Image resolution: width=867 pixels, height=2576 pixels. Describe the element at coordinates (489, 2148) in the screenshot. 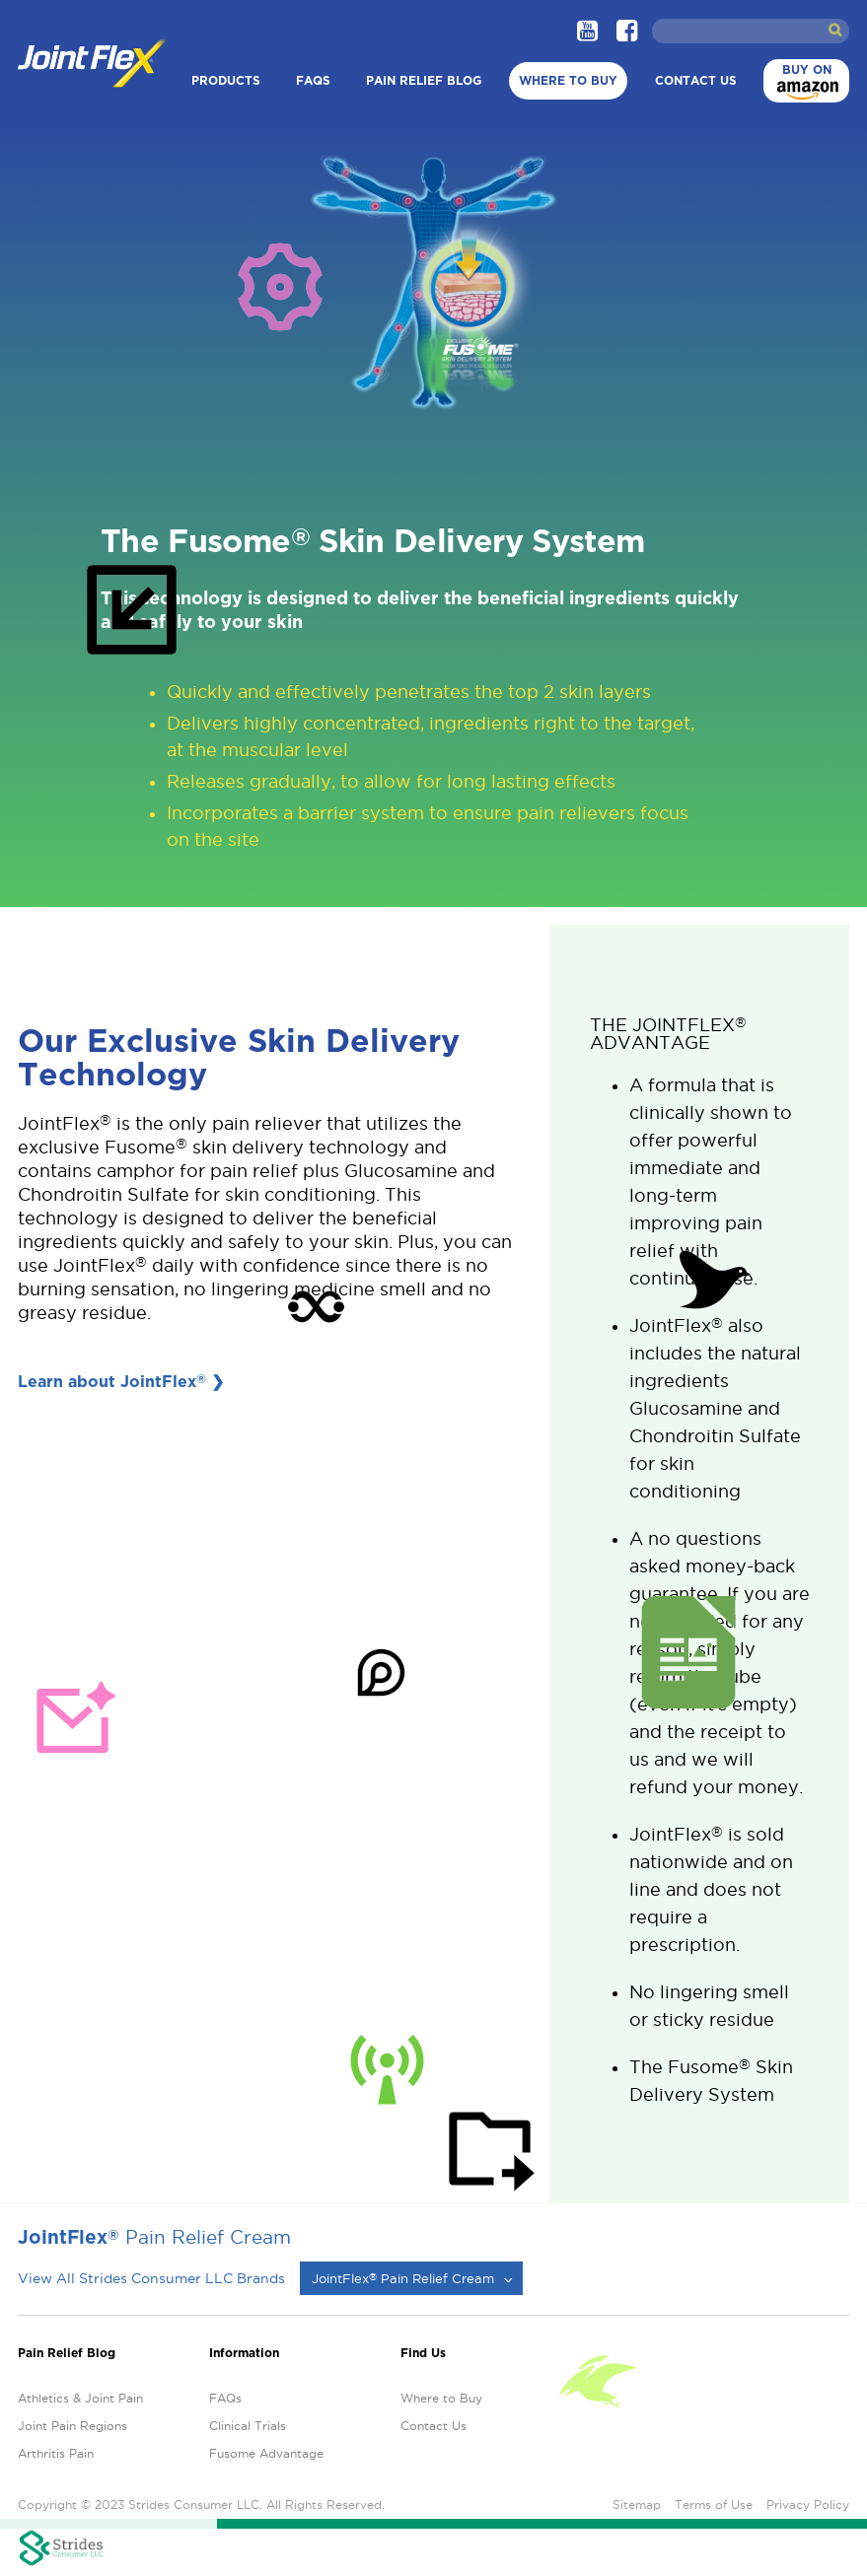

I see `share a folder with others` at that location.